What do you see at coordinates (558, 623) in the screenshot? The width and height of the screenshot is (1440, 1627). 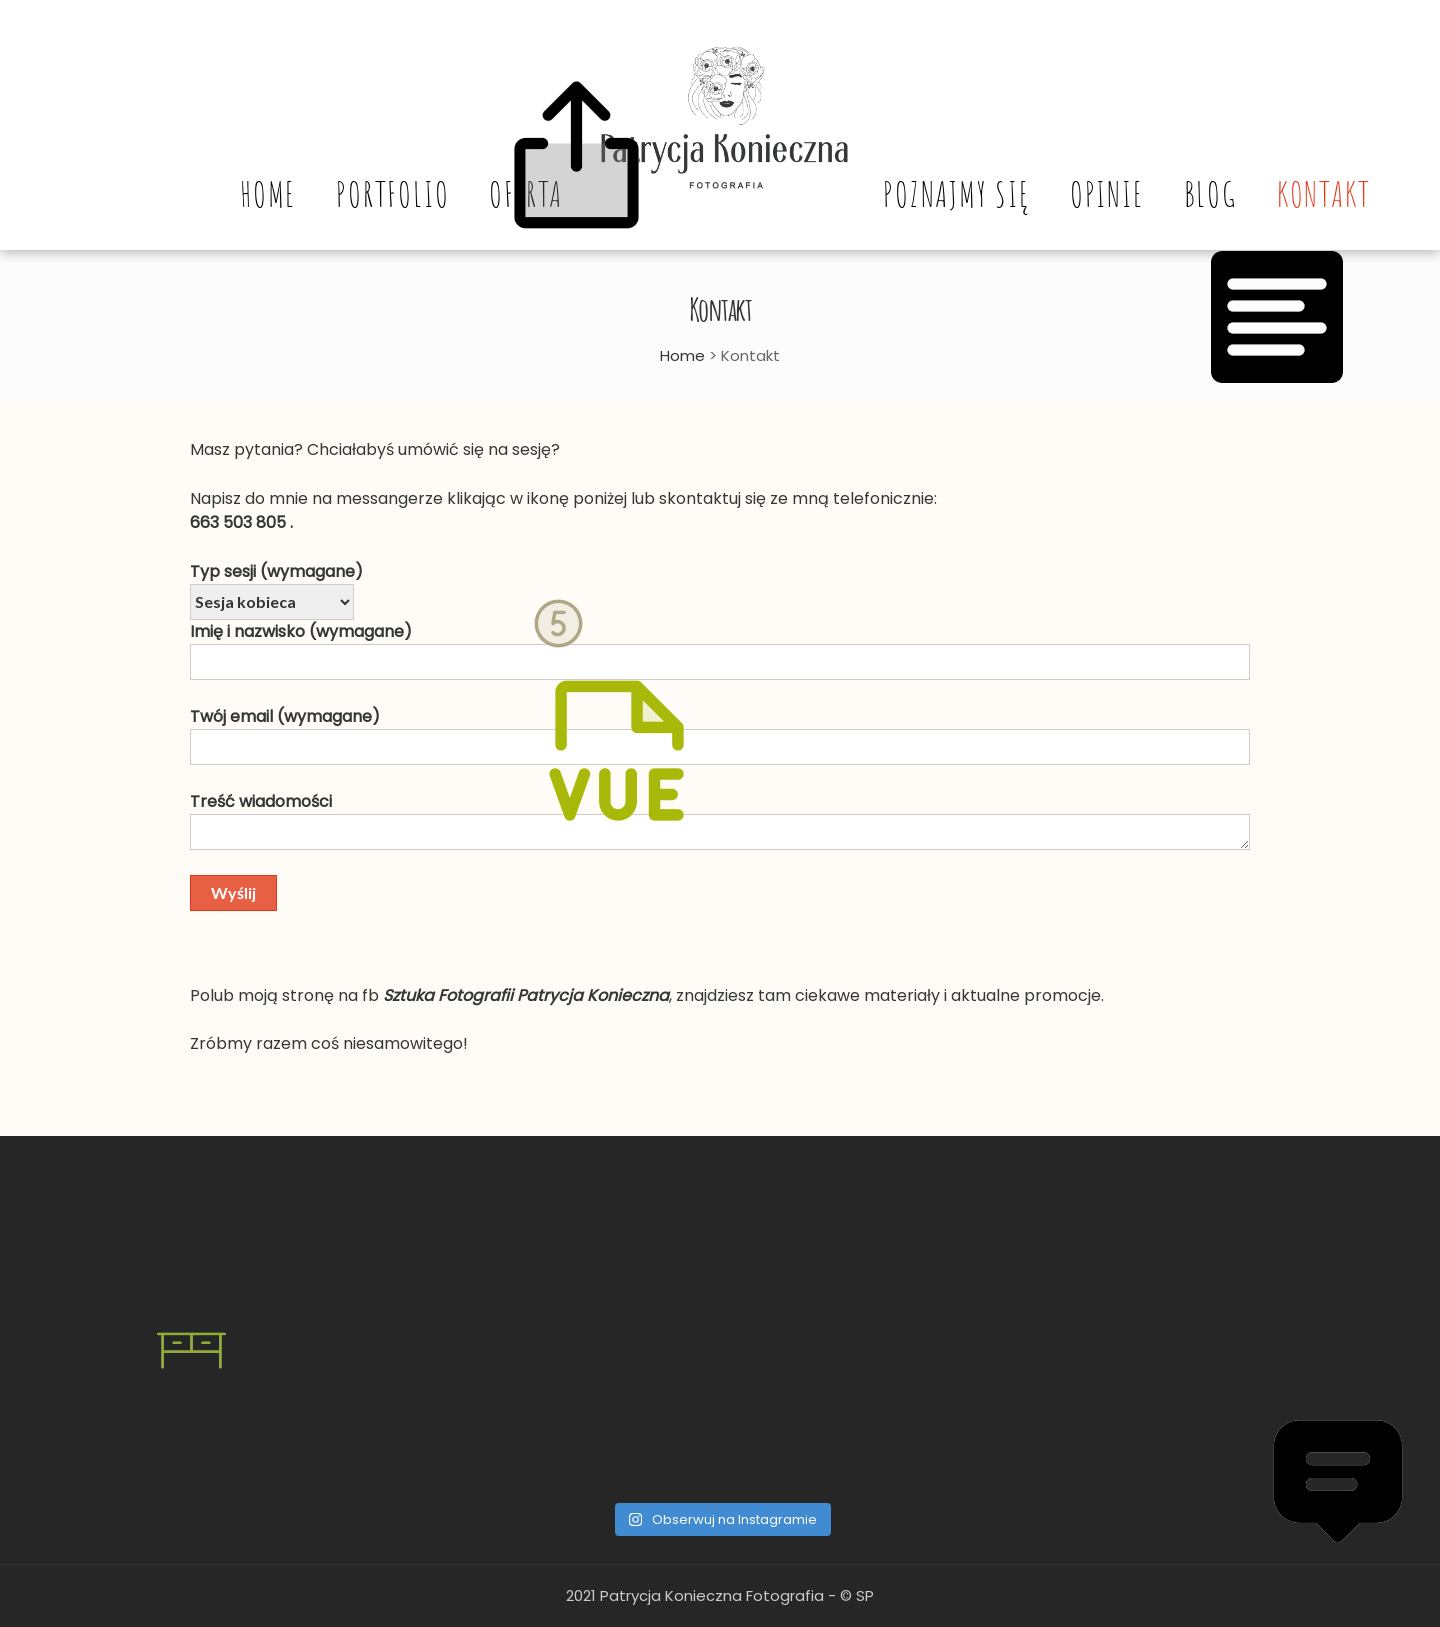 I see `indicates step five in a multi-step process` at bounding box center [558, 623].